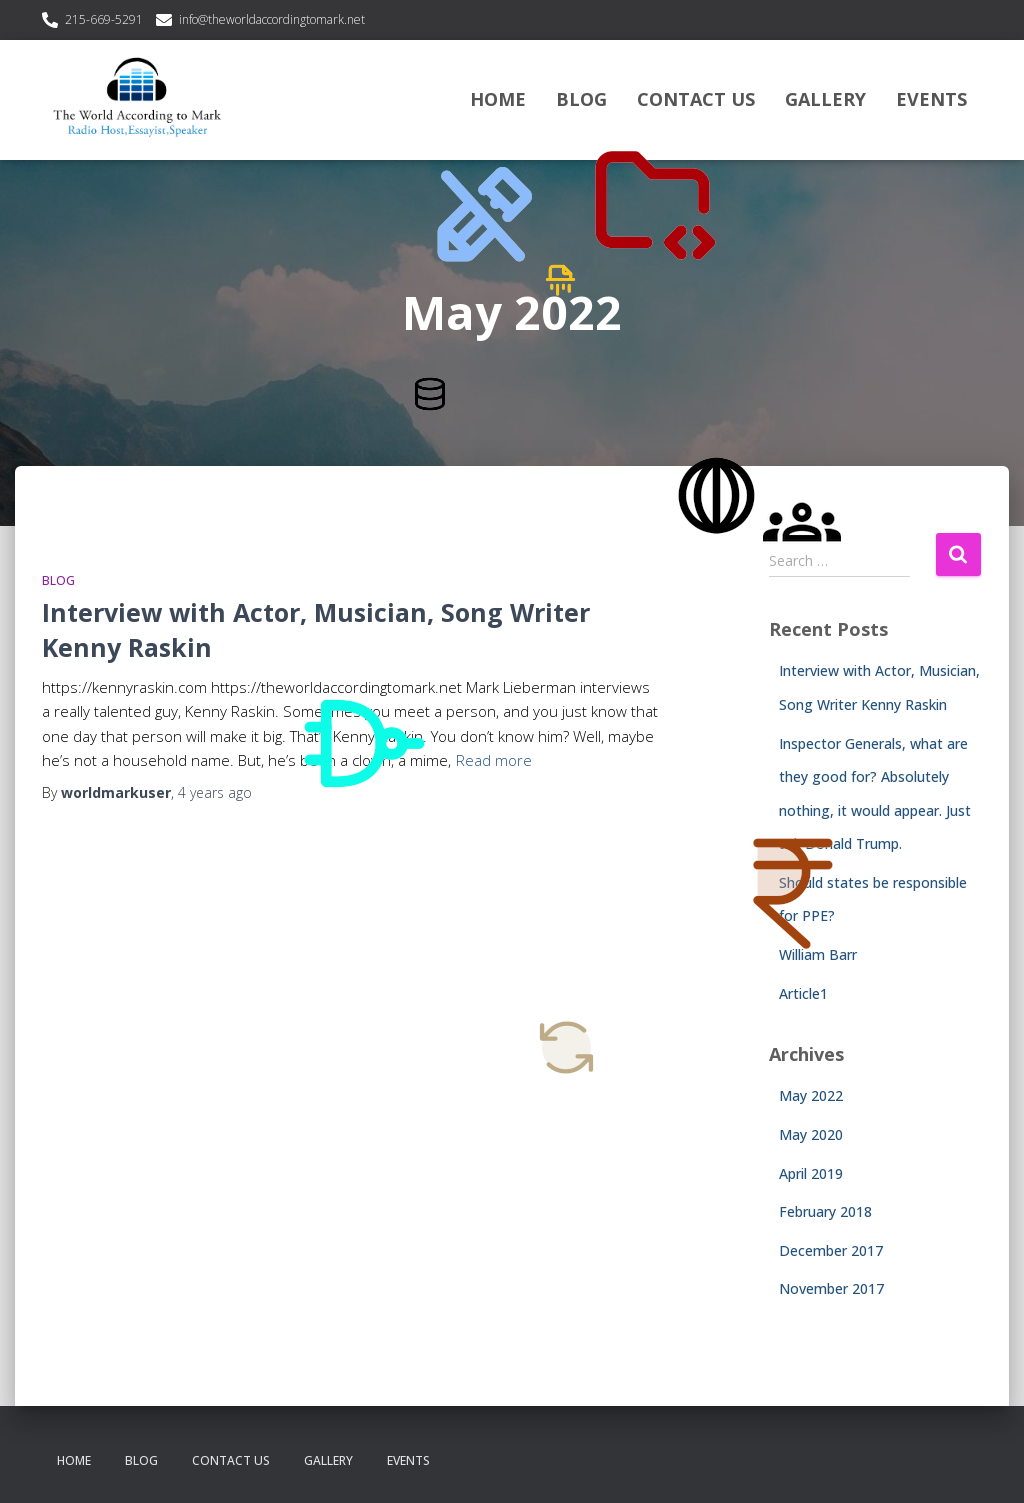 The height and width of the screenshot is (1503, 1024). I want to click on refresh or reload content, so click(566, 1047).